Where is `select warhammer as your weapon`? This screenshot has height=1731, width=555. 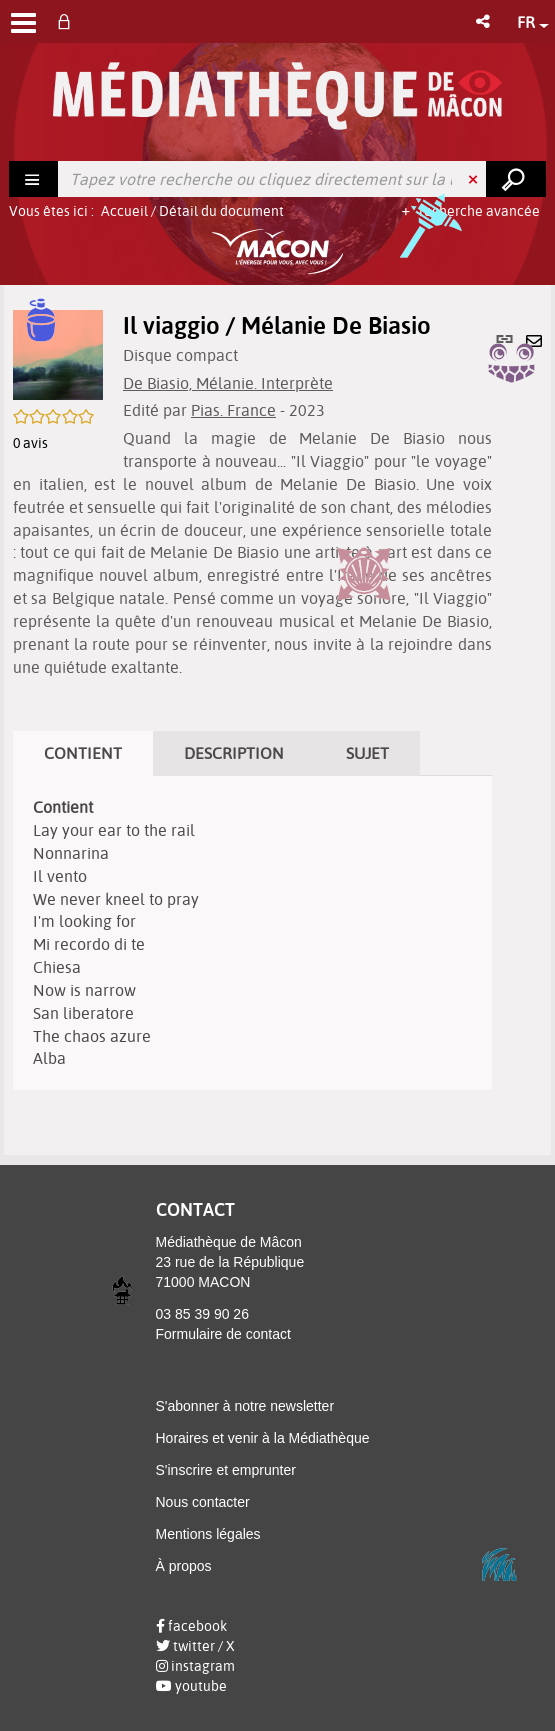 select warhammer as your weapon is located at coordinates (431, 224).